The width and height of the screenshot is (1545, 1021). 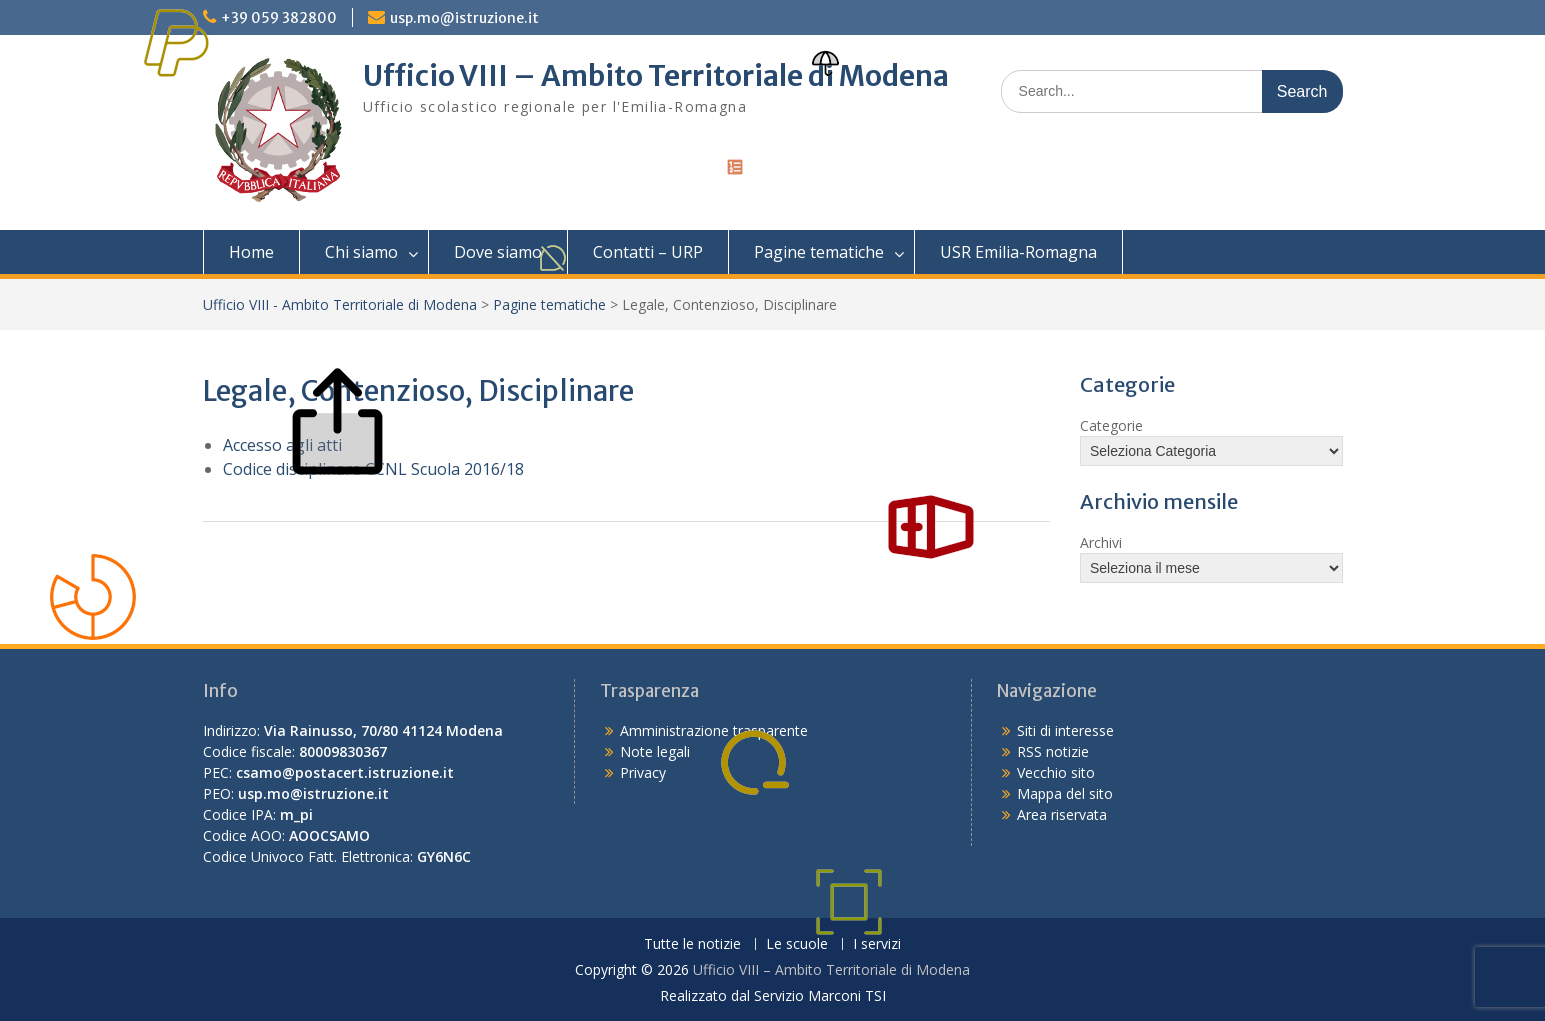 I want to click on view analytics or statistics breakdown, so click(x=93, y=597).